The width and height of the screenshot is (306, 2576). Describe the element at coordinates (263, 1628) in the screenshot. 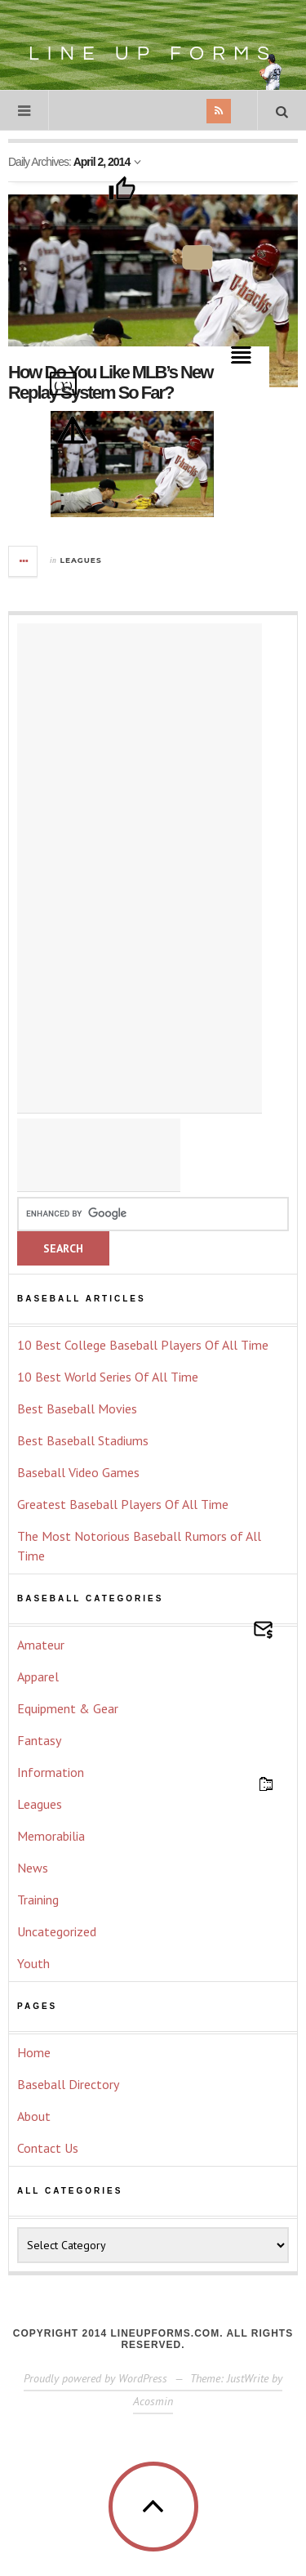

I see `view payment or invoice emails` at that location.